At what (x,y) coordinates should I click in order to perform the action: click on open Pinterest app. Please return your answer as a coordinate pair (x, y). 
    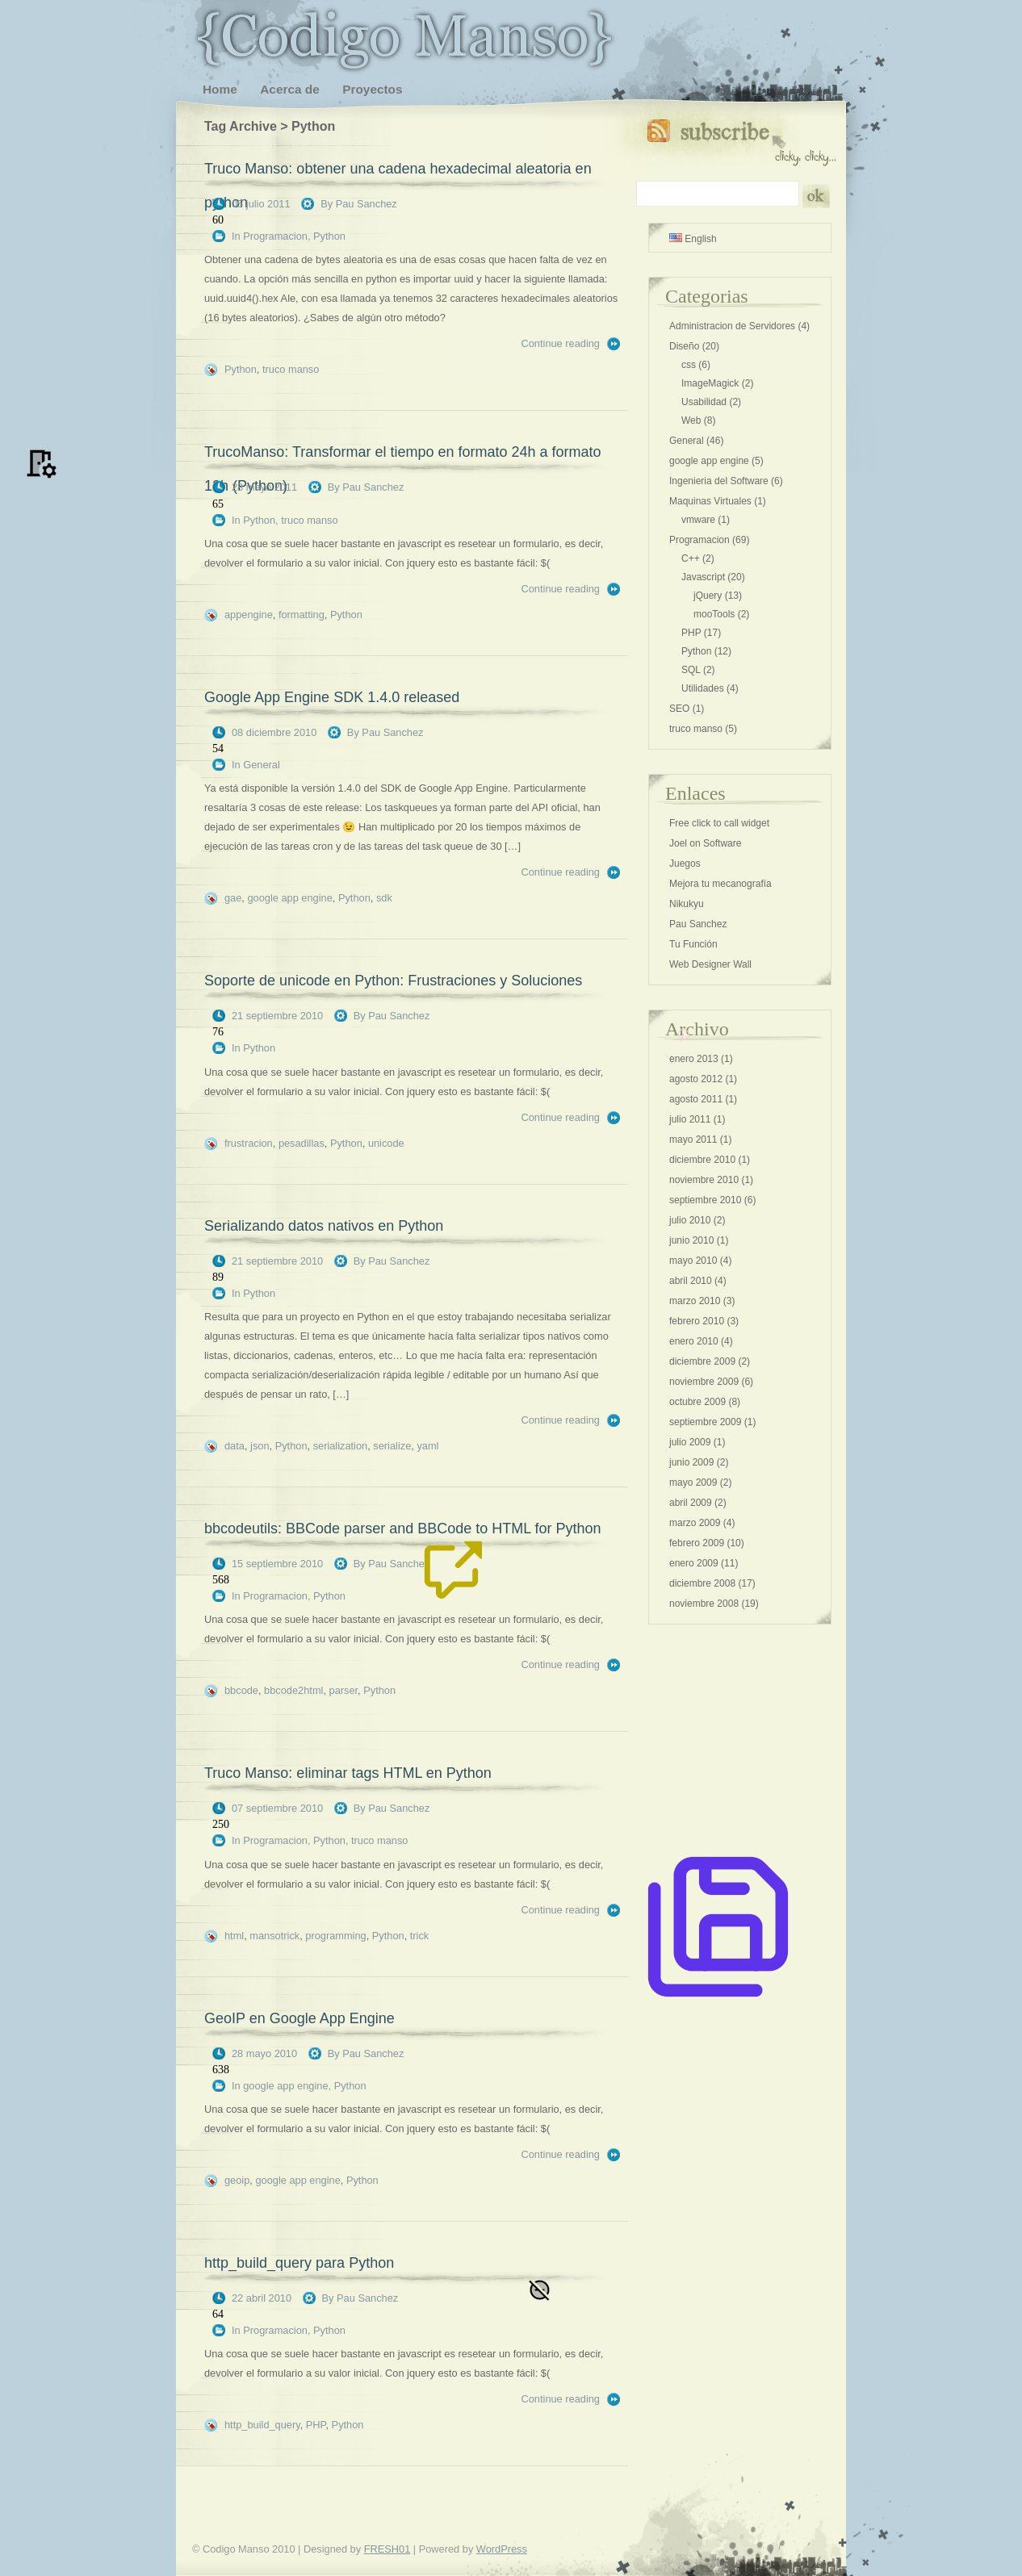
    Looking at the image, I should click on (683, 1035).